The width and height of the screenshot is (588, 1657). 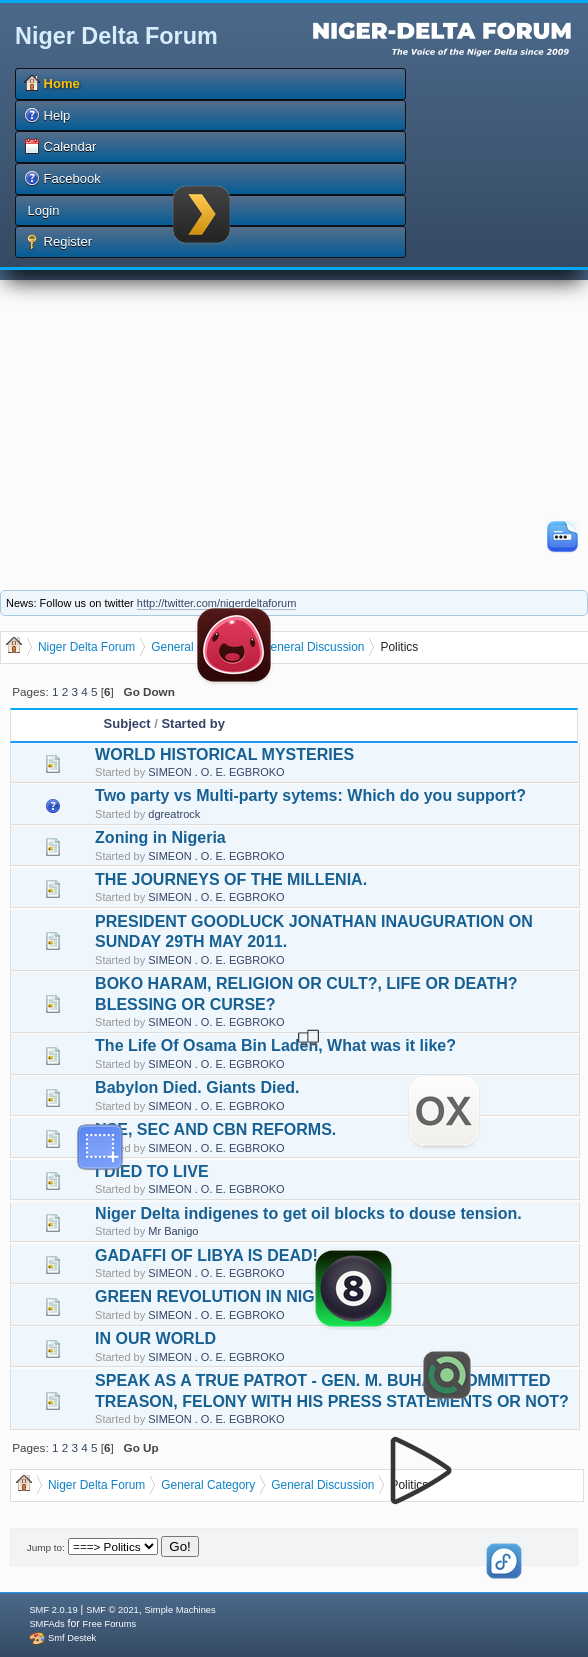 I want to click on launch slime rancher game, so click(x=234, y=645).